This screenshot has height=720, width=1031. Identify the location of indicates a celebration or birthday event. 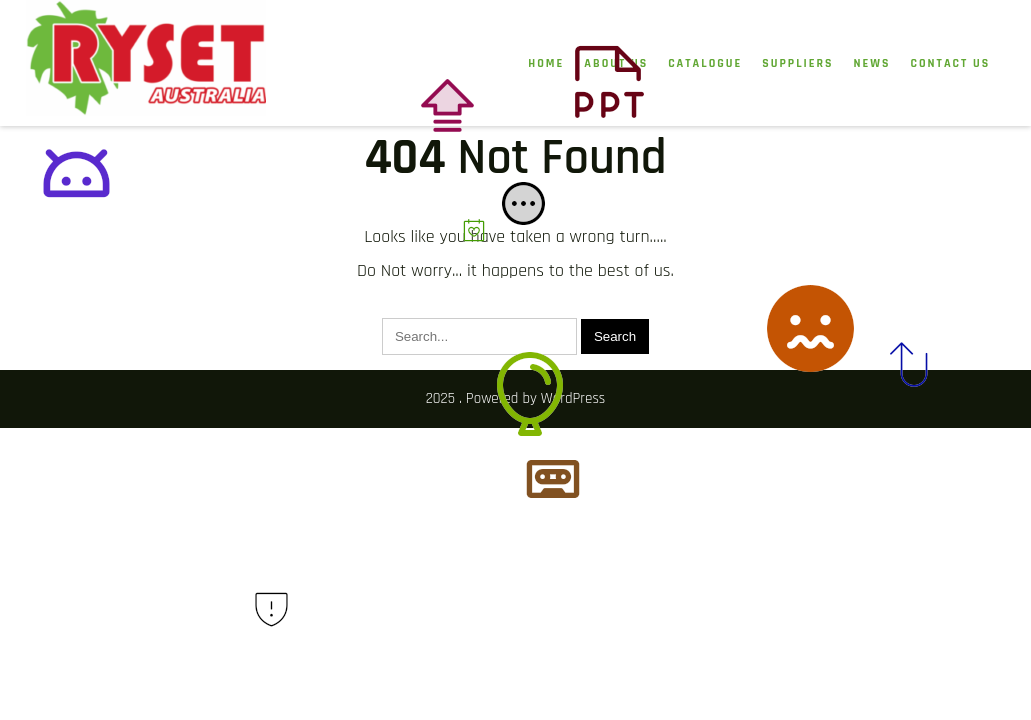
(530, 394).